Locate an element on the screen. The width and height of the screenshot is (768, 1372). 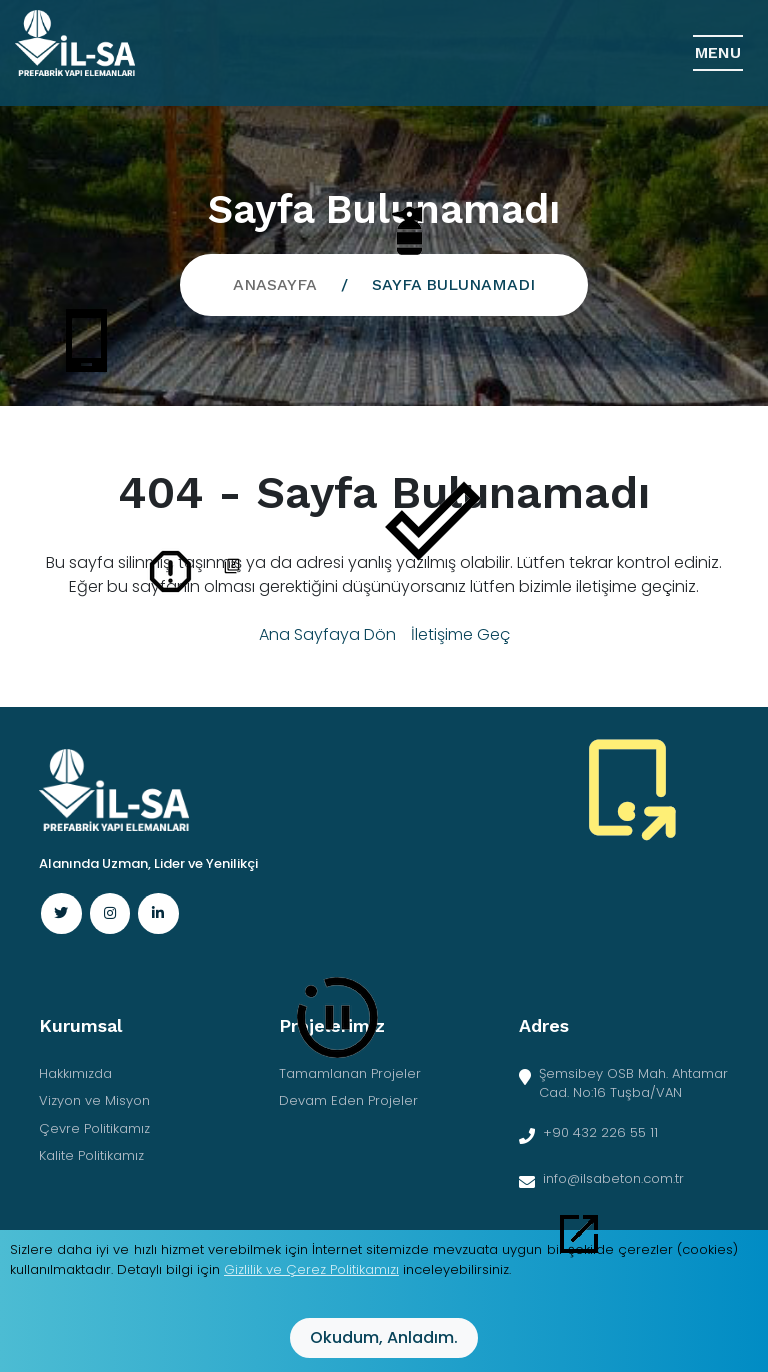
task completed successfully is located at coordinates (433, 521).